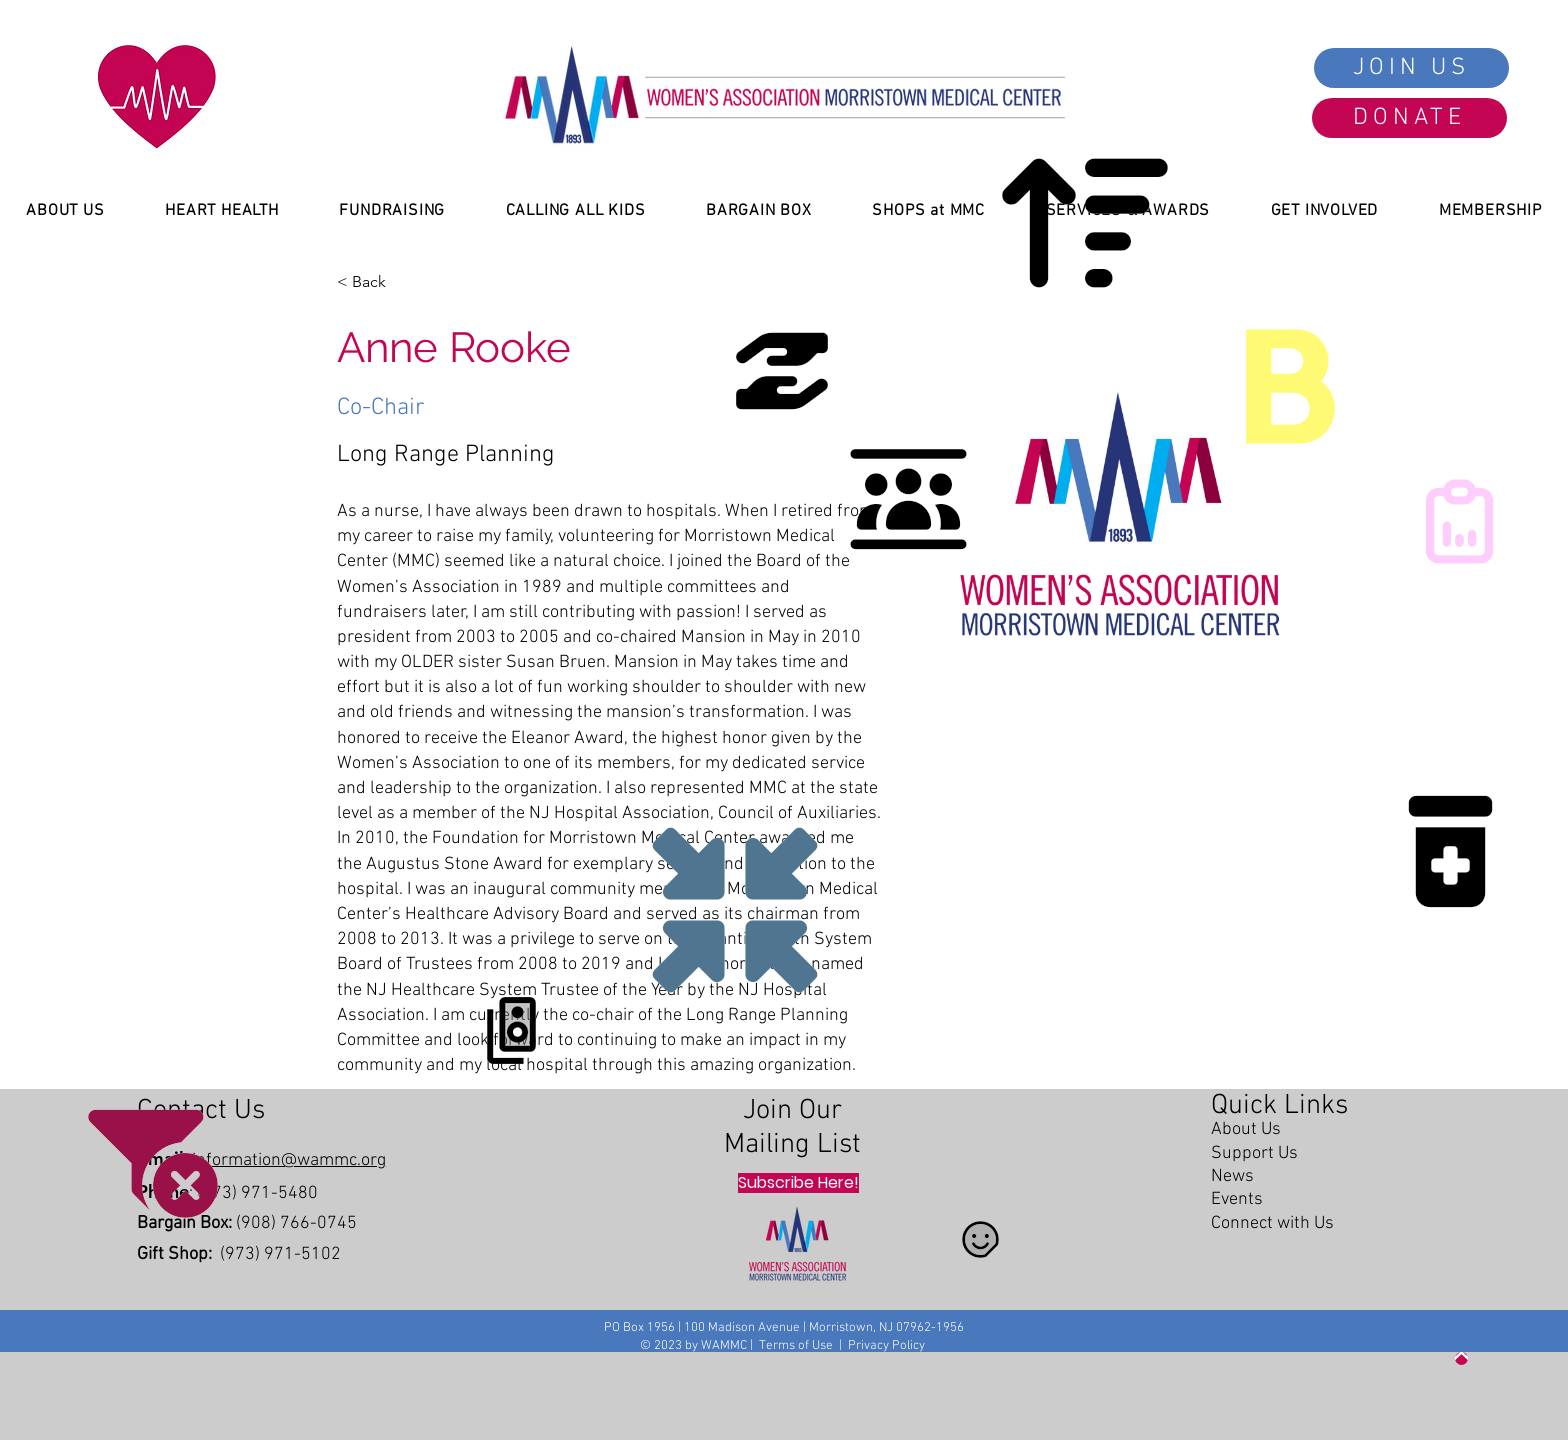  I want to click on sort items in ascending order, so click(1085, 223).